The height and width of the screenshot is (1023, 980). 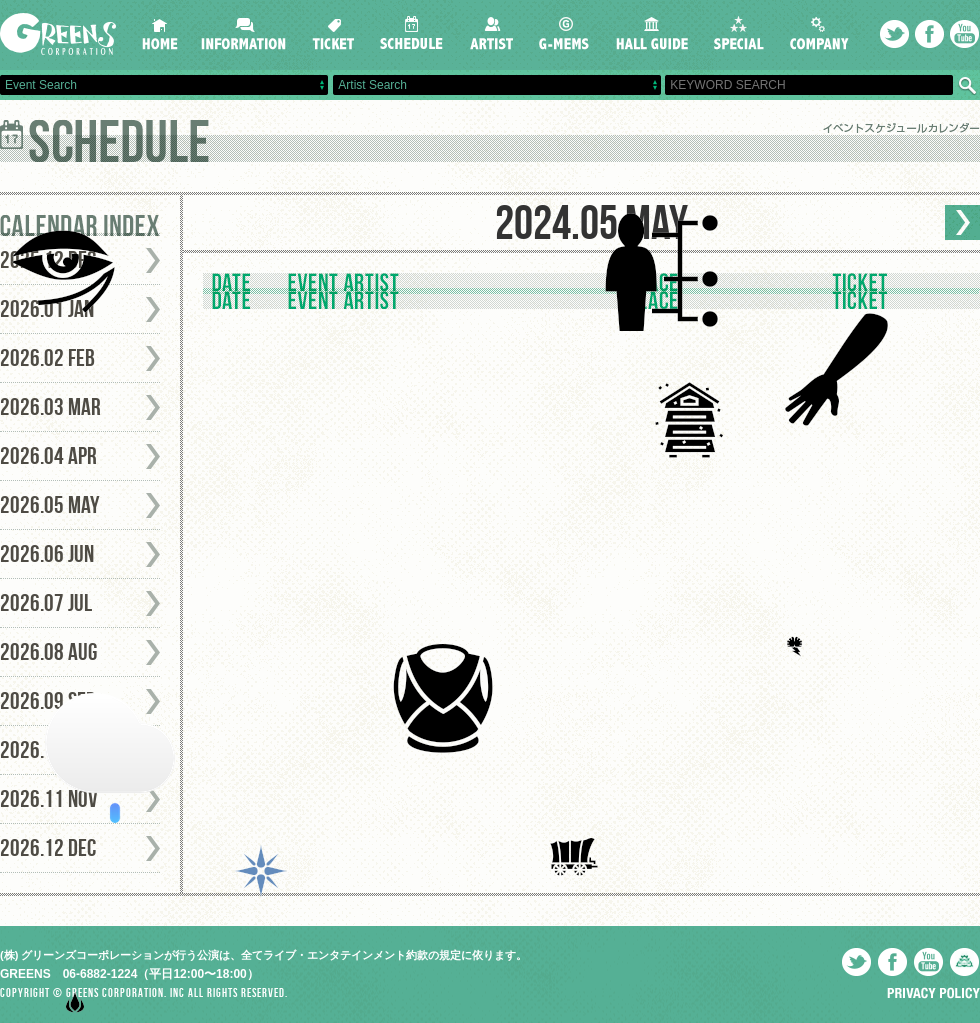 I want to click on select arm or forearm body part, so click(x=836, y=369).